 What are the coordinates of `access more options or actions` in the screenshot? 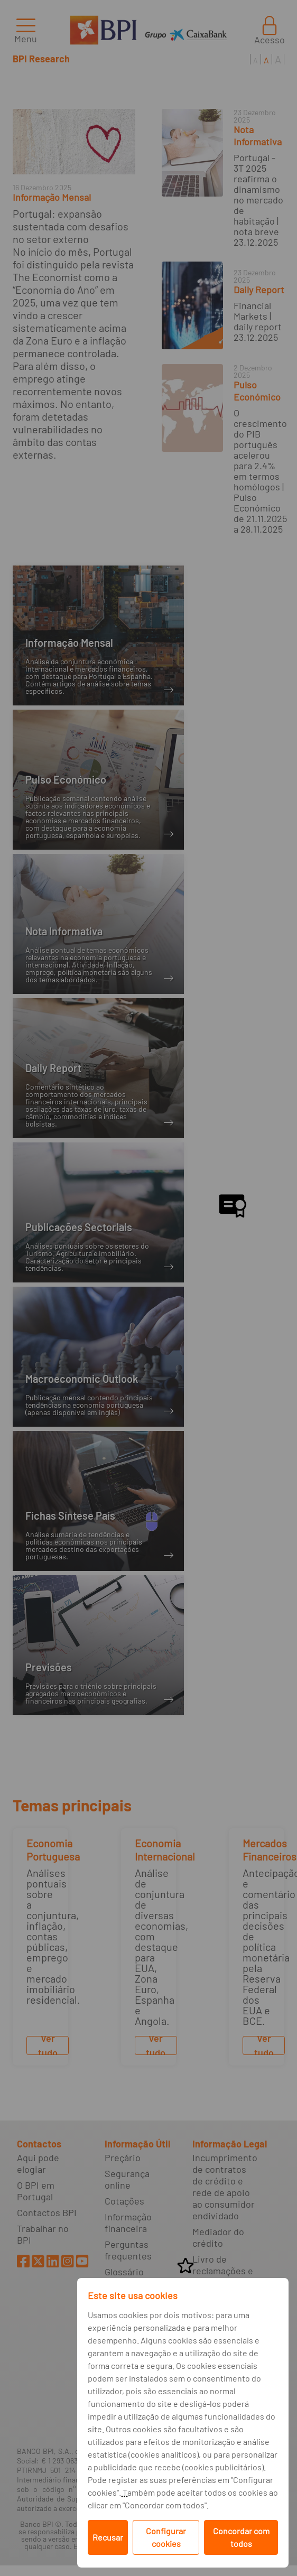 It's located at (124, 2496).